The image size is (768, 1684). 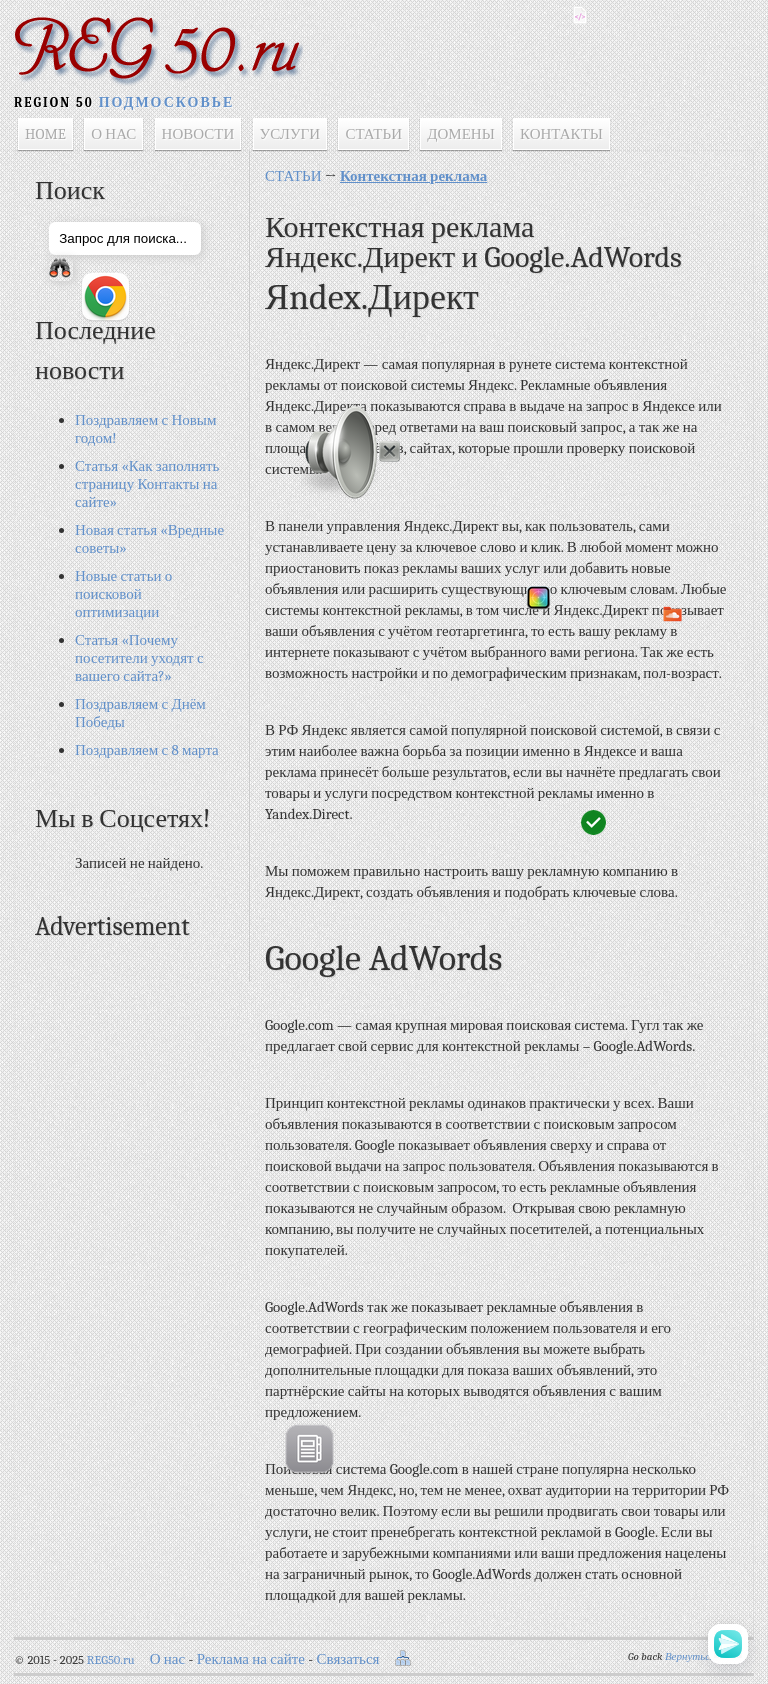 What do you see at coordinates (672, 614) in the screenshot?
I see `open your SoundCloud downloads folder` at bounding box center [672, 614].